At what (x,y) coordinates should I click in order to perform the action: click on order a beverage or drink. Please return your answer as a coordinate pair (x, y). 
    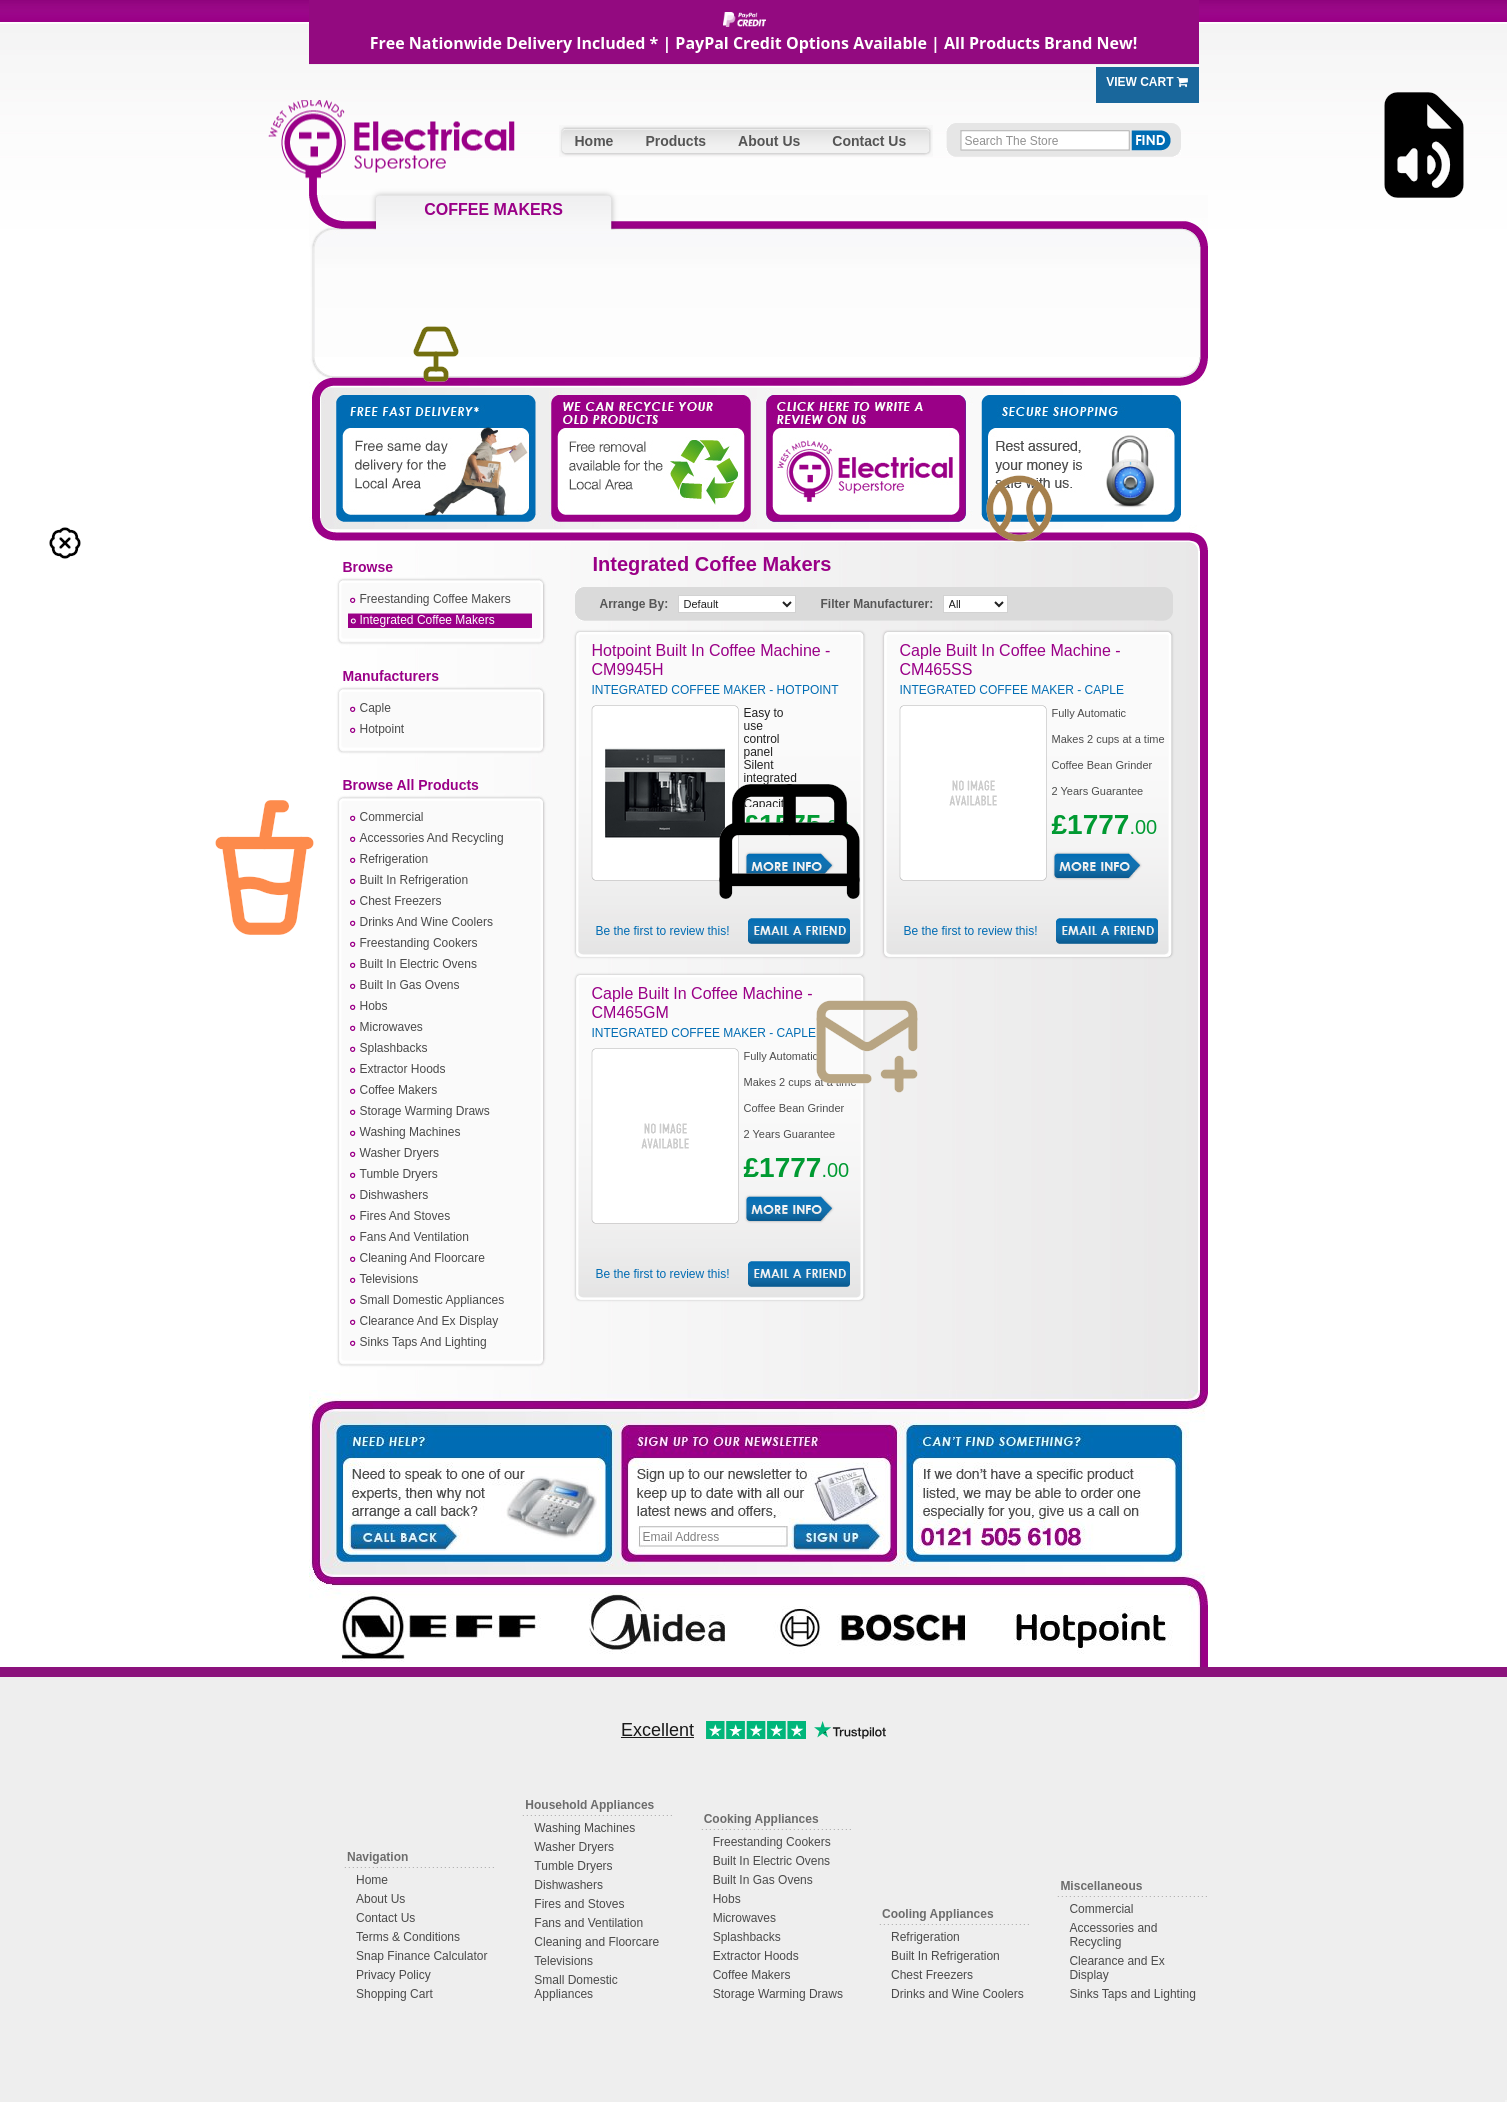
    Looking at the image, I should click on (264, 867).